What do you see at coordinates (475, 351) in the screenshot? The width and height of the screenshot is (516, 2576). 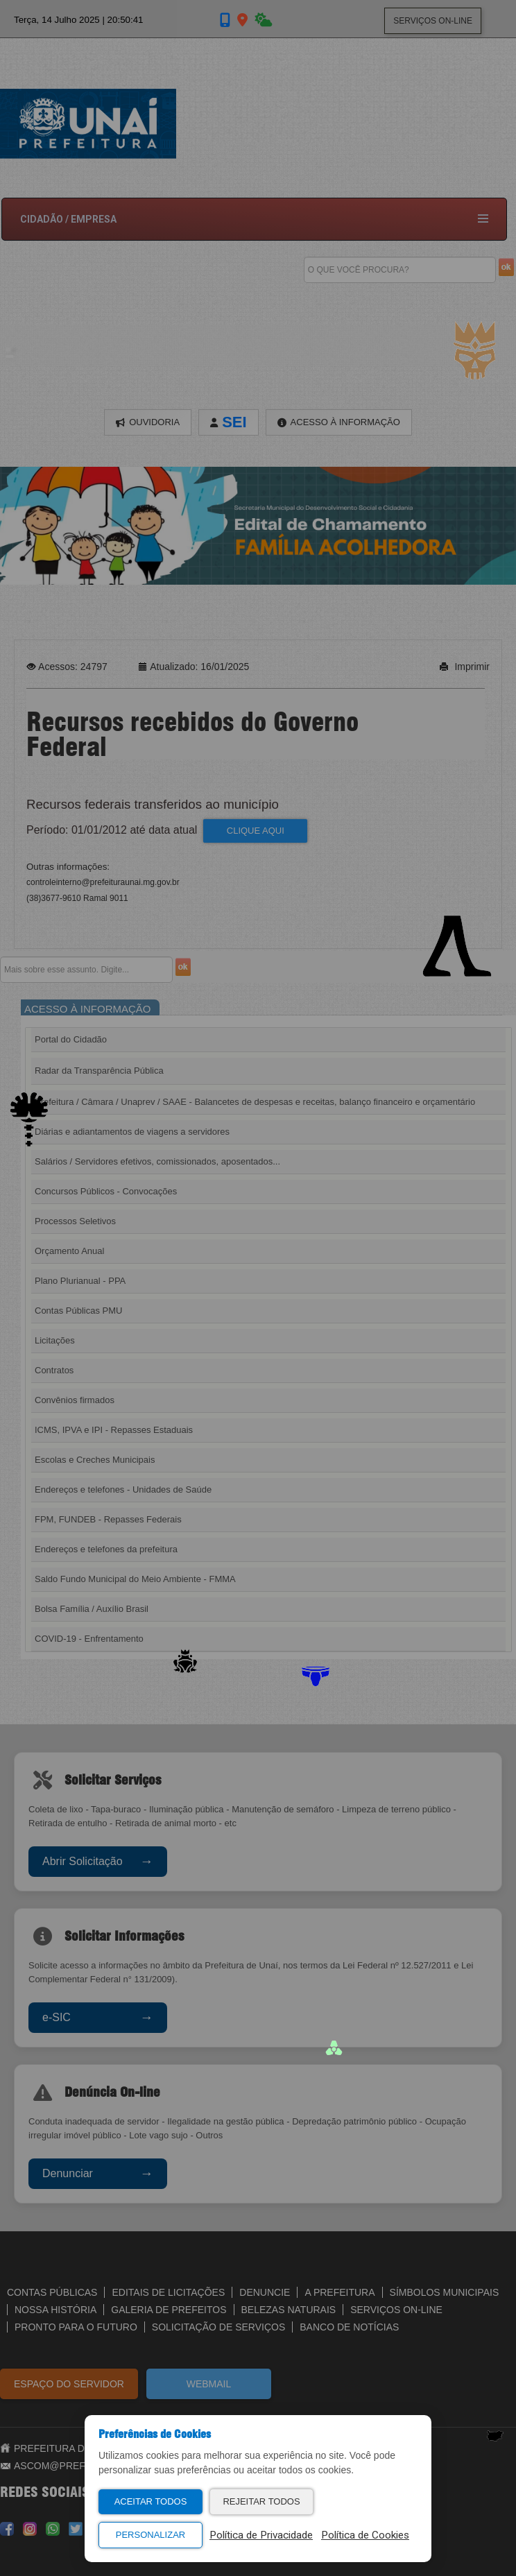 I see `indicates a boss enemy or final challenge` at bounding box center [475, 351].